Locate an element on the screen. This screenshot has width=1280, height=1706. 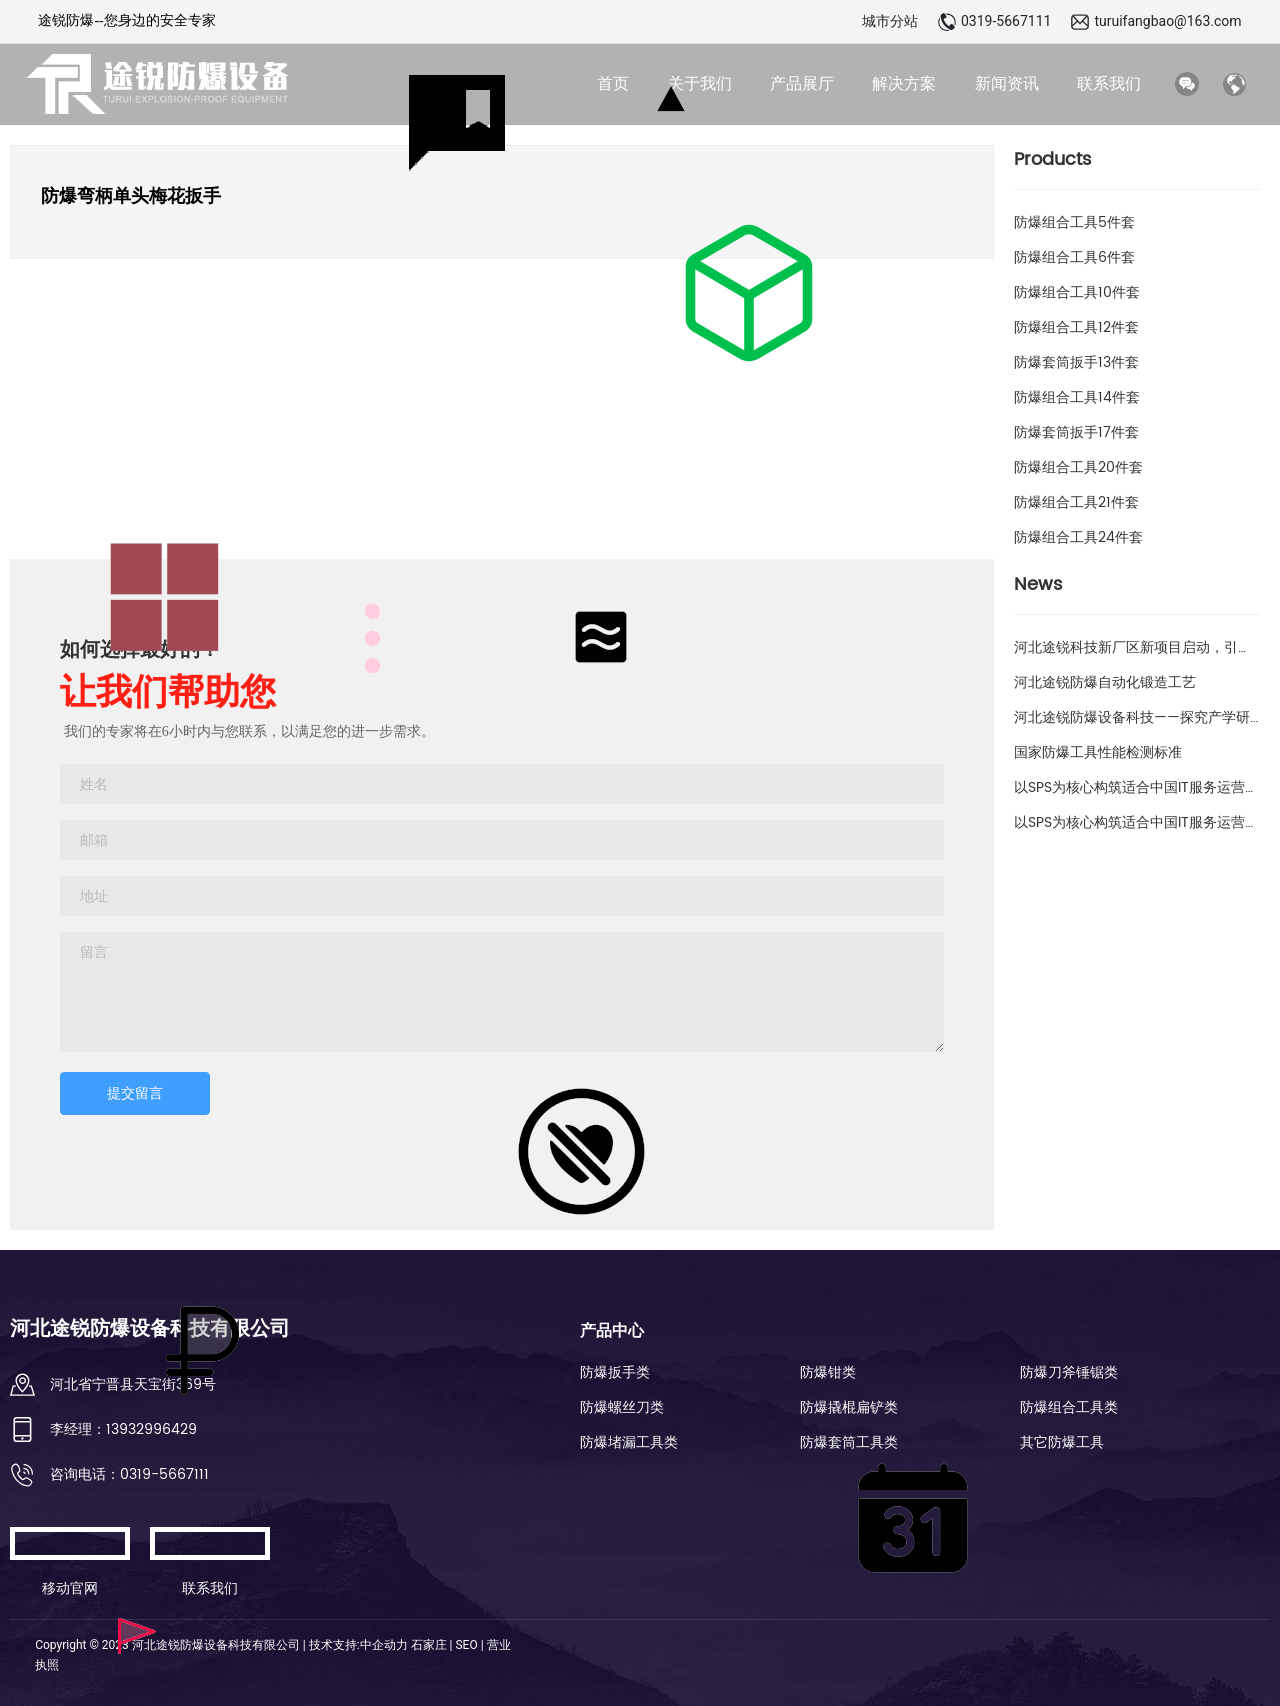
remove from favorites is located at coordinates (581, 1151).